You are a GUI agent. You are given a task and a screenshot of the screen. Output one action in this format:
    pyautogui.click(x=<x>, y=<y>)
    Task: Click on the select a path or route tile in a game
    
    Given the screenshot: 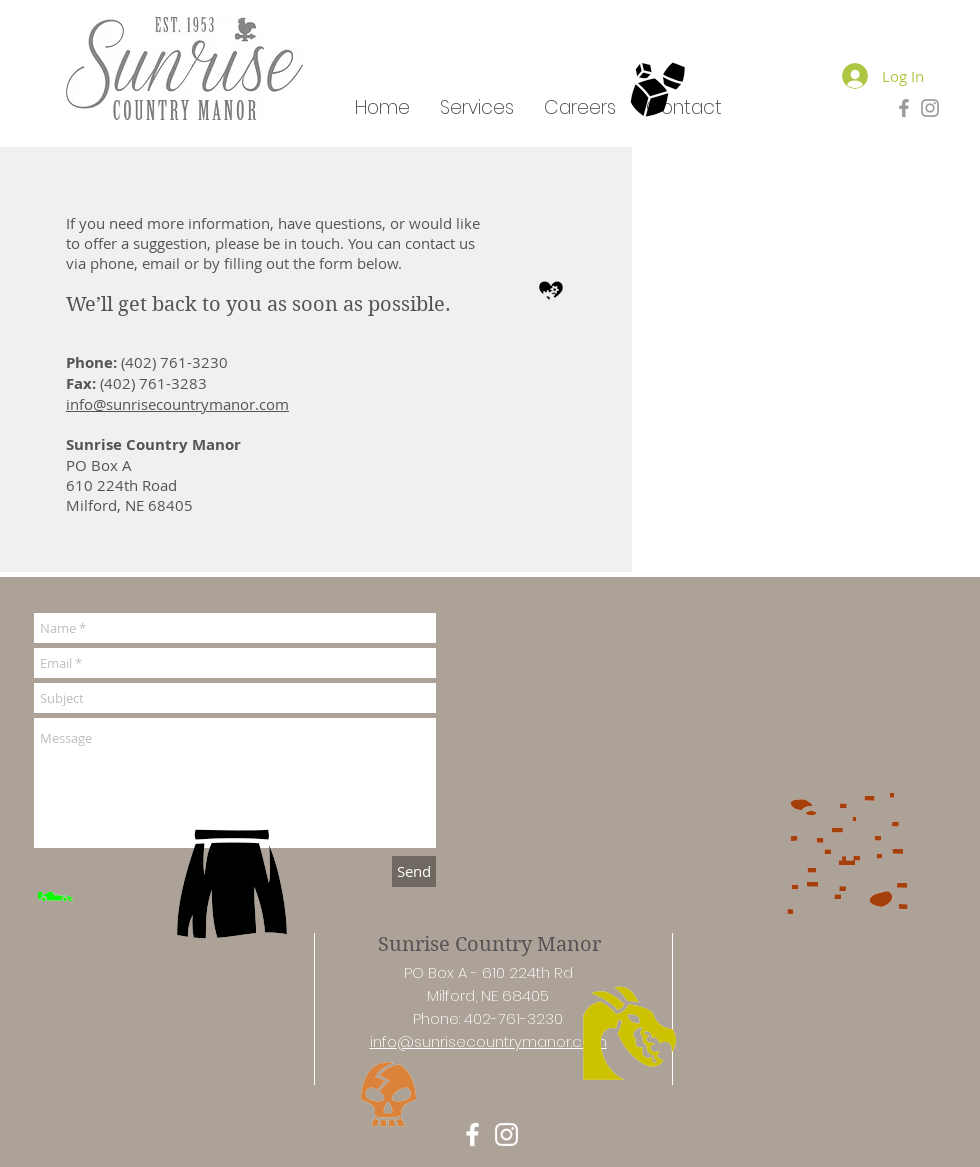 What is the action you would take?
    pyautogui.click(x=847, y=853)
    